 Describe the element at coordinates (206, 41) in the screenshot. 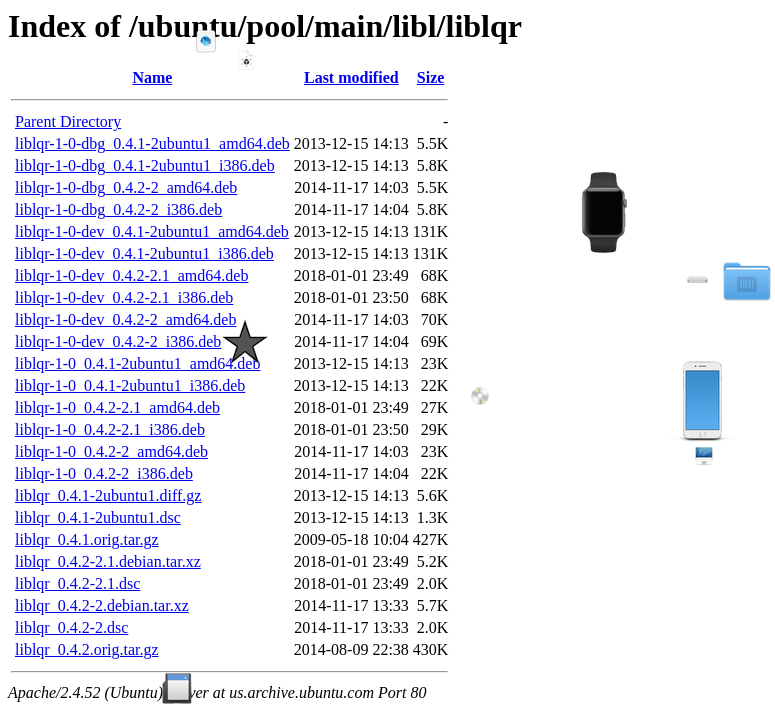

I see `dart programming language source file` at that location.